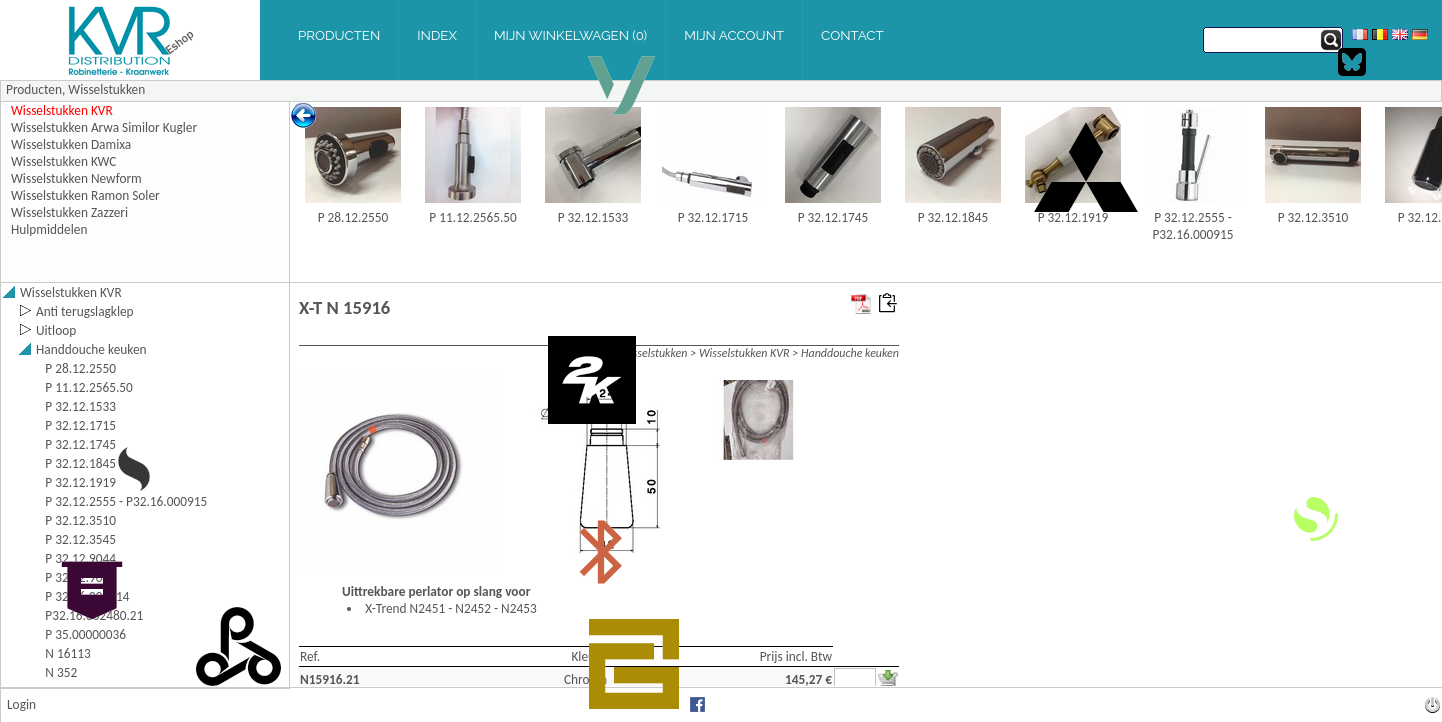  I want to click on opensearch branding or product logo, so click(1316, 519).